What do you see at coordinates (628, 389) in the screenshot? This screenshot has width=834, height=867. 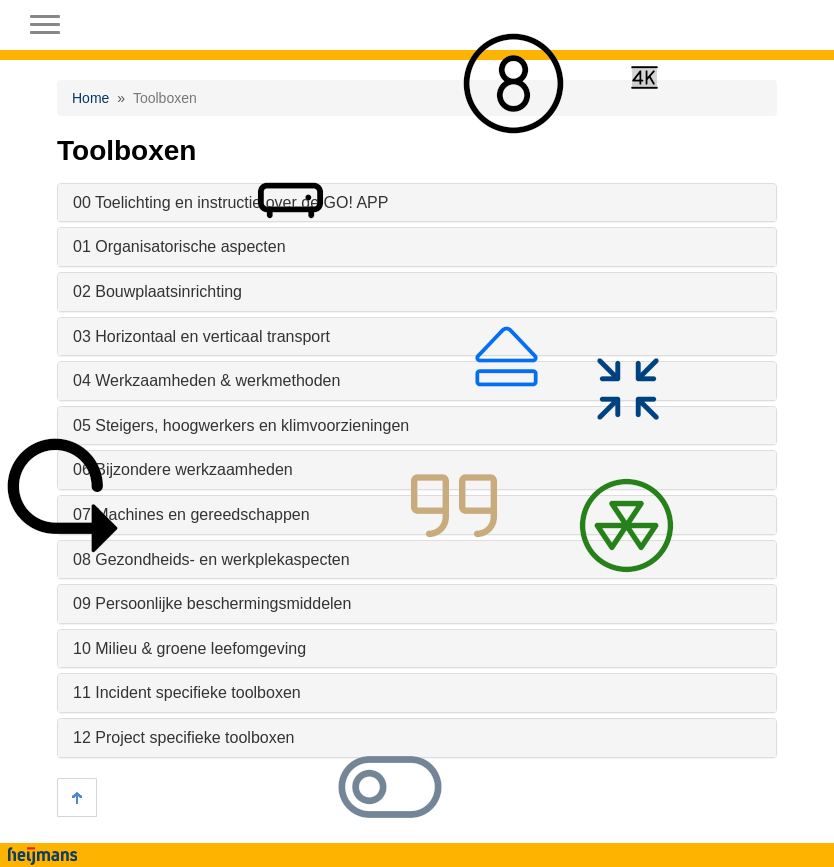 I see `exit fullscreen mode` at bounding box center [628, 389].